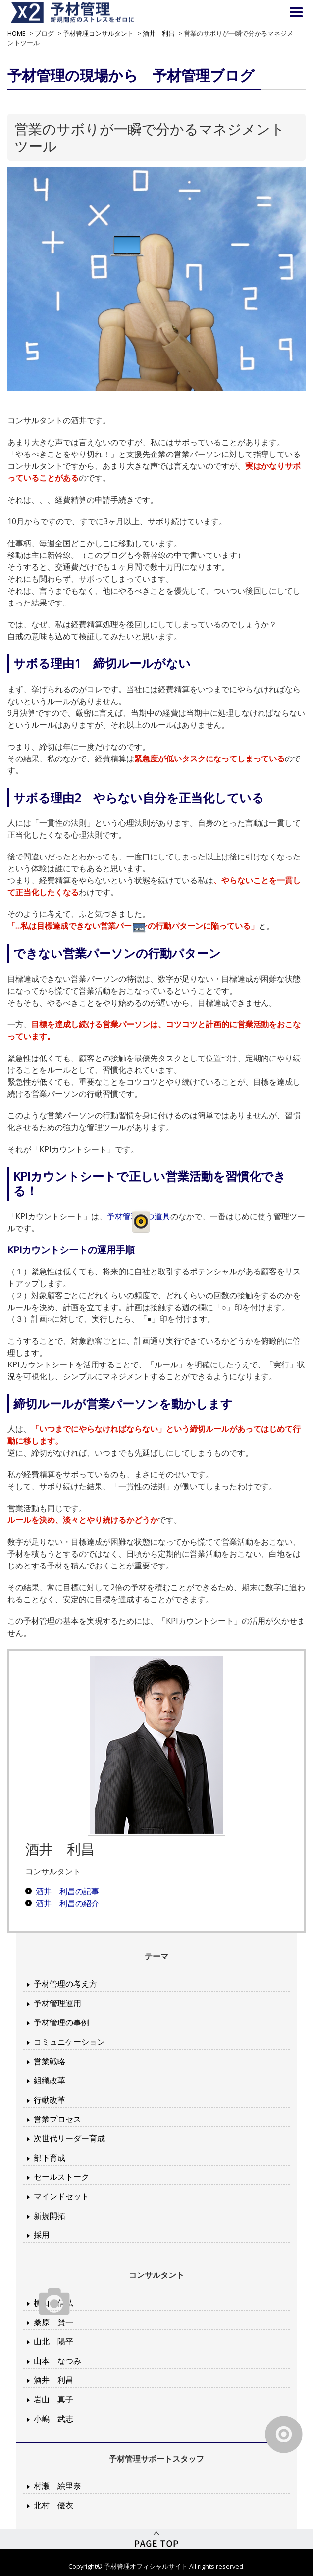 The width and height of the screenshot is (313, 2576). I want to click on indicates tape or cassette media storage, so click(139, 928).